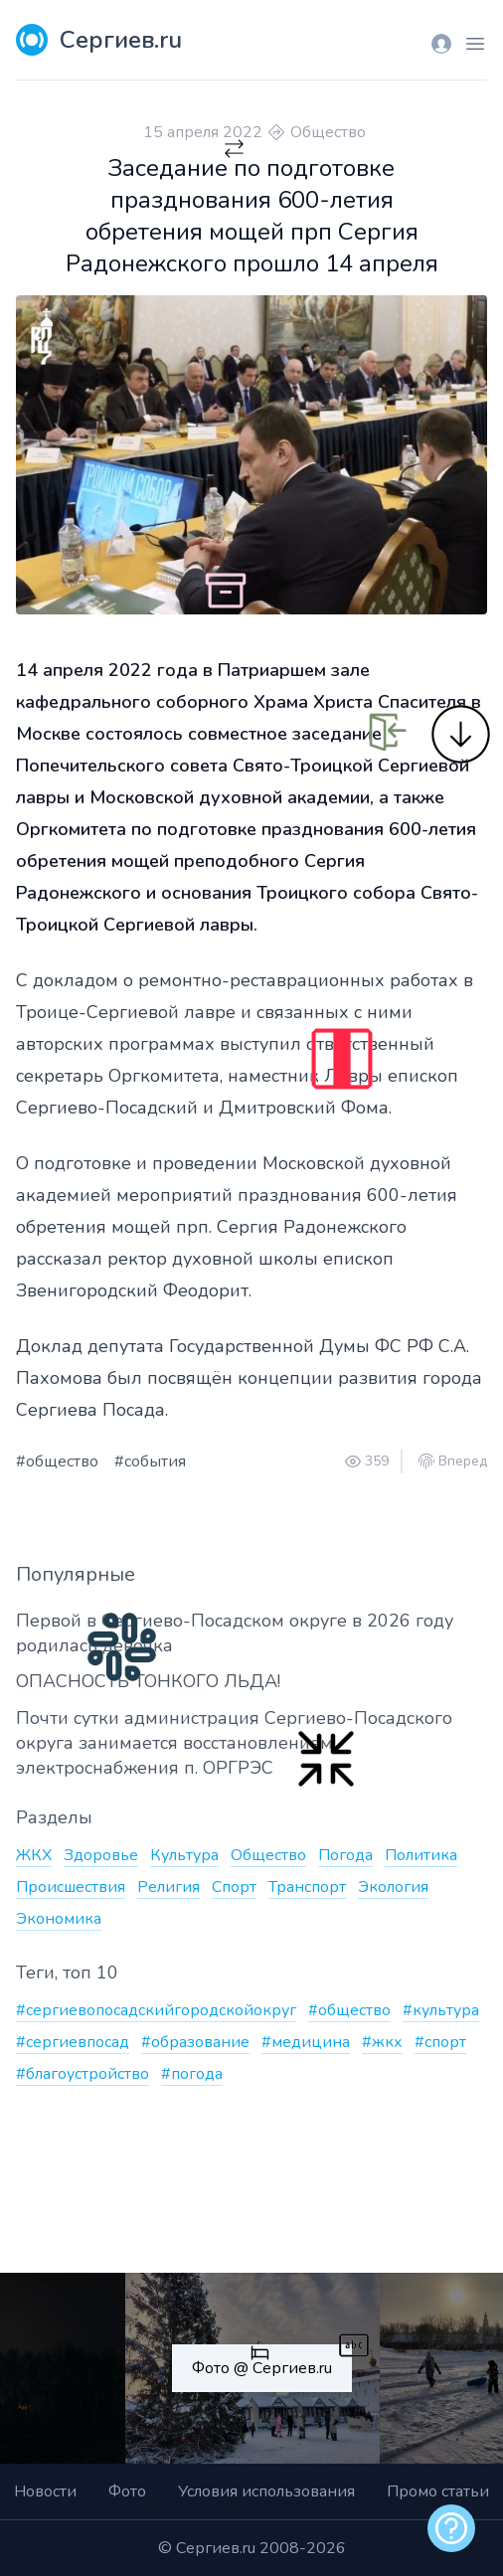 The image size is (503, 2576). I want to click on view accommodation or hotel options, so click(259, 2352).